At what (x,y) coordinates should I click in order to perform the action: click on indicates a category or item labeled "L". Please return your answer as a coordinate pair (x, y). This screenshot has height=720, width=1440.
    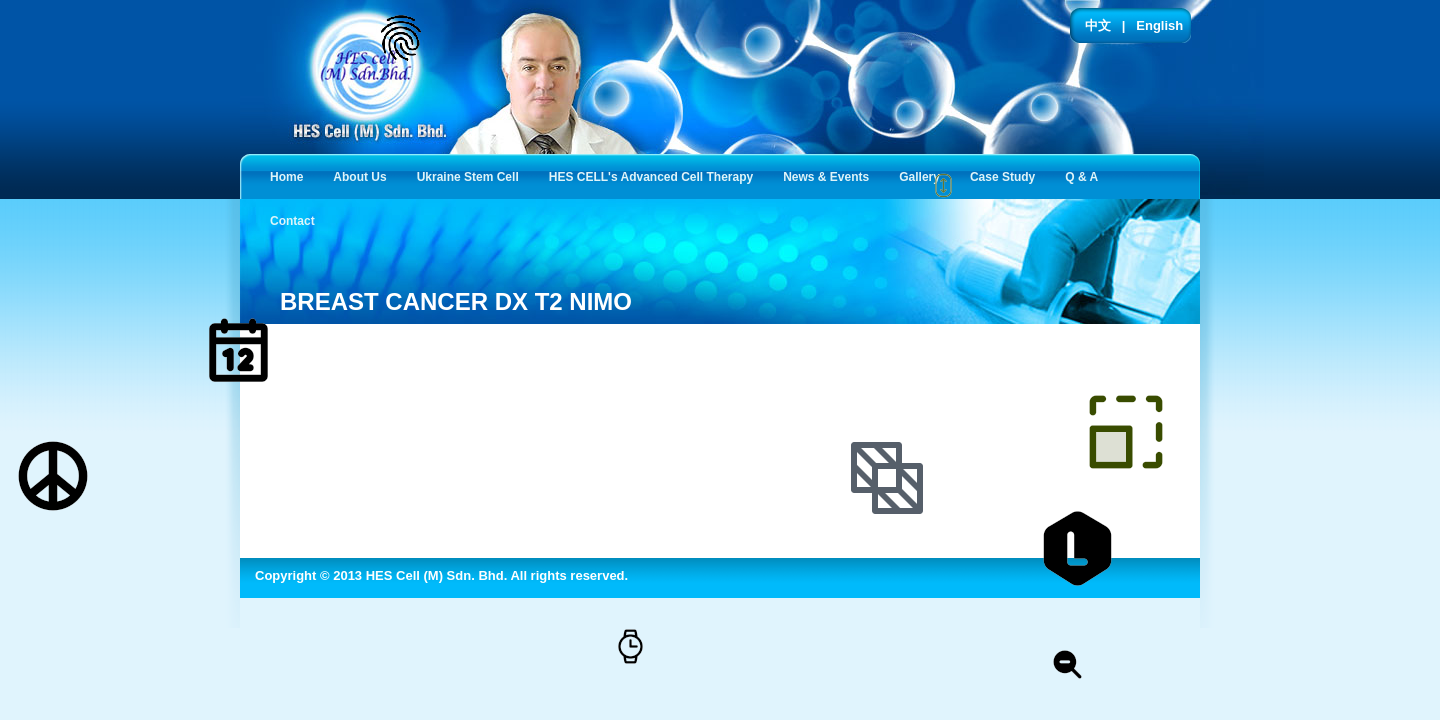
    Looking at the image, I should click on (1077, 548).